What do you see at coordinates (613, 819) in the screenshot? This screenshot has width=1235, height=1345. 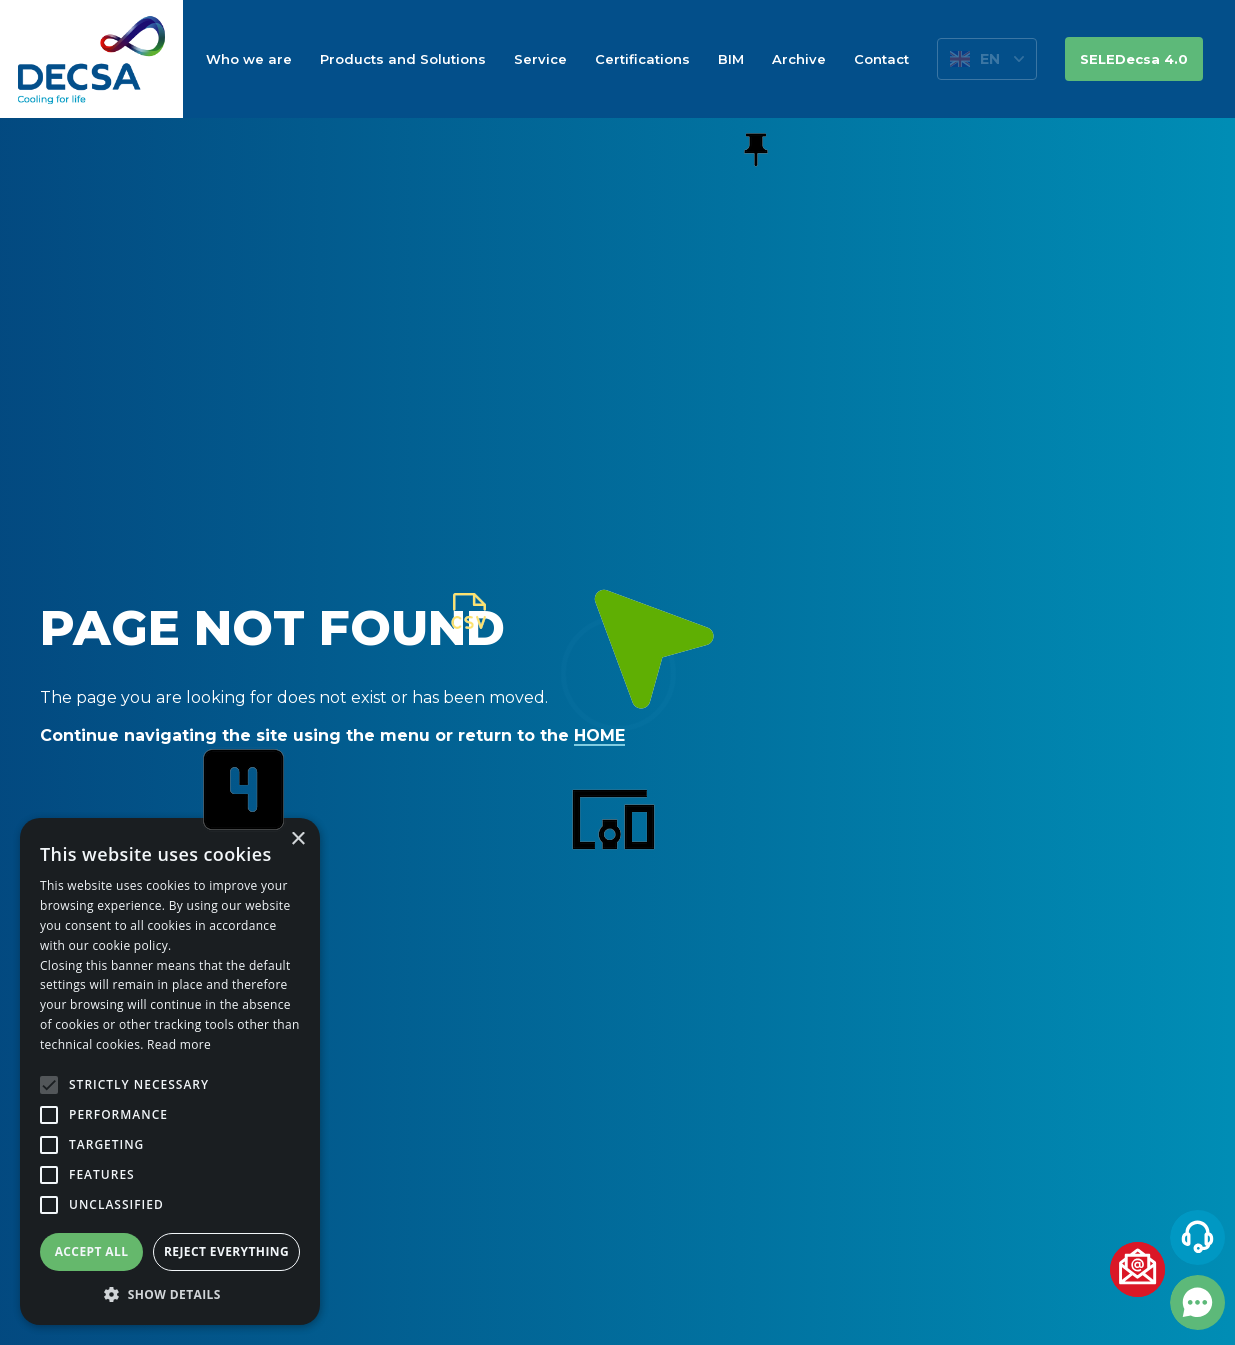 I see `view connected devices` at bounding box center [613, 819].